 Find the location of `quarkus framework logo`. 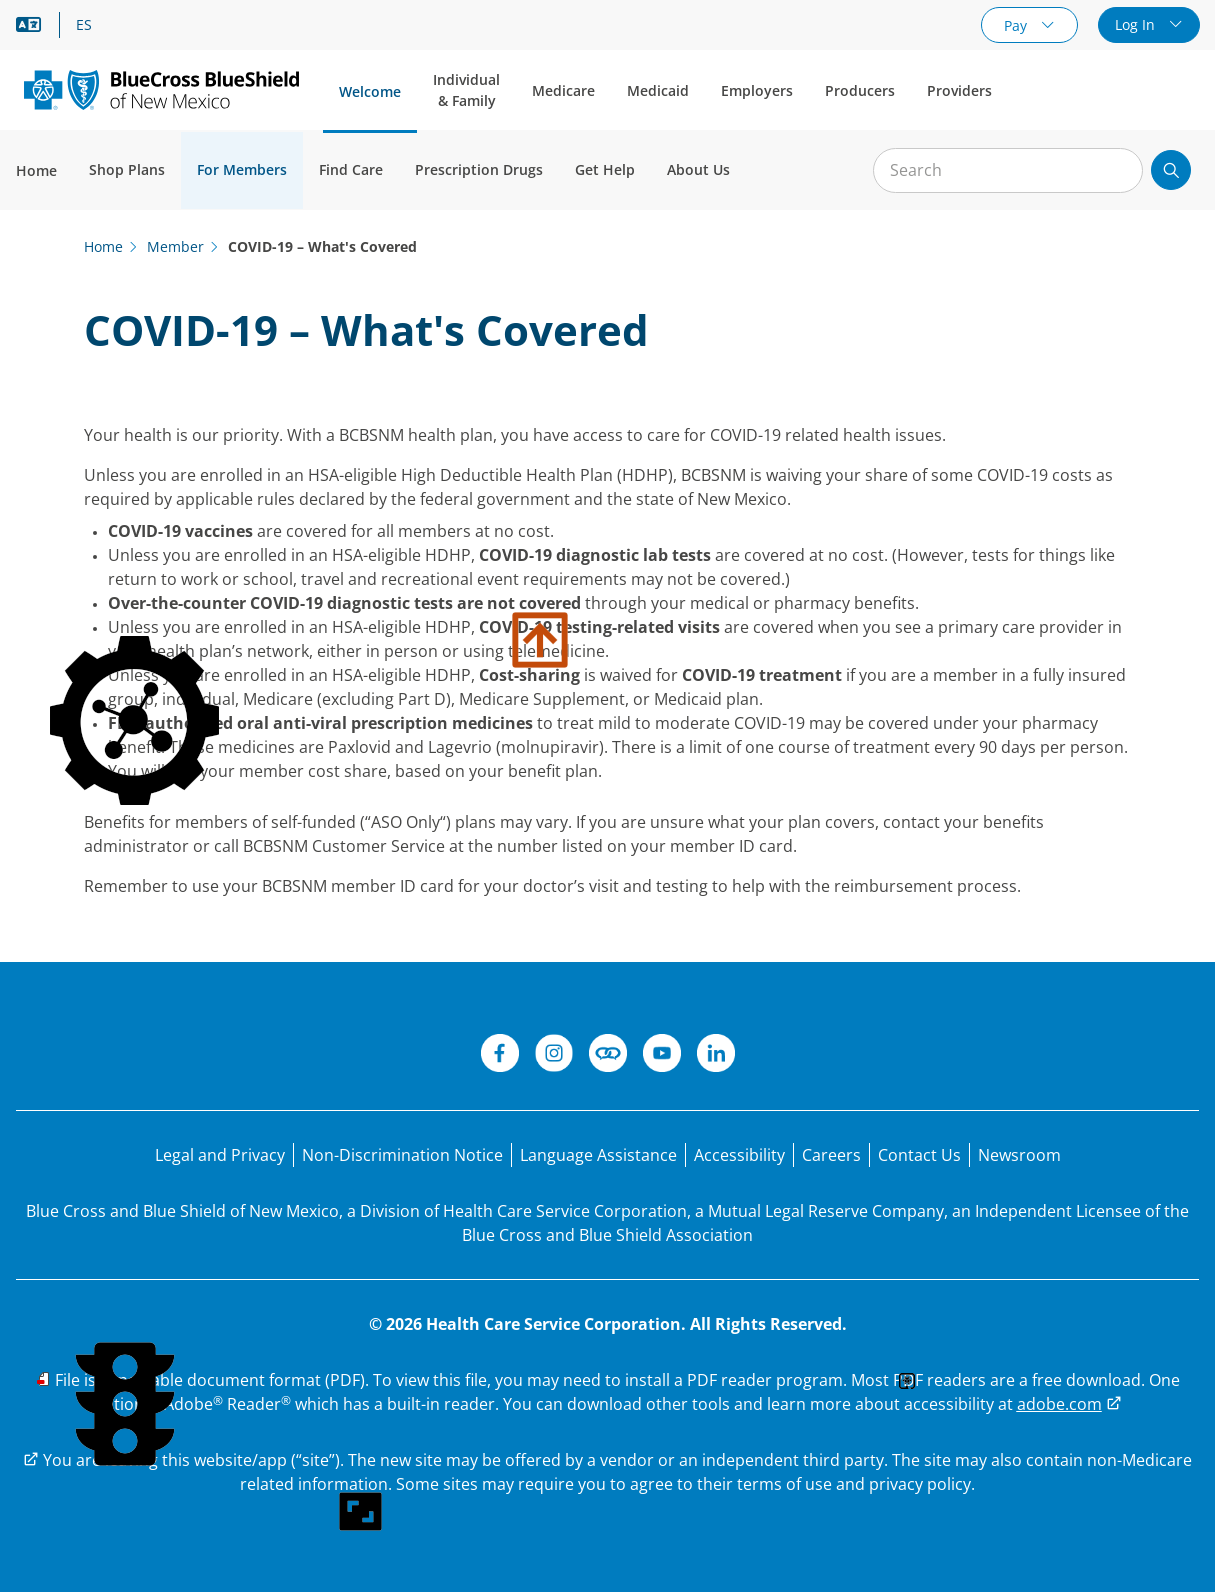

quarkus framework logo is located at coordinates (907, 1381).